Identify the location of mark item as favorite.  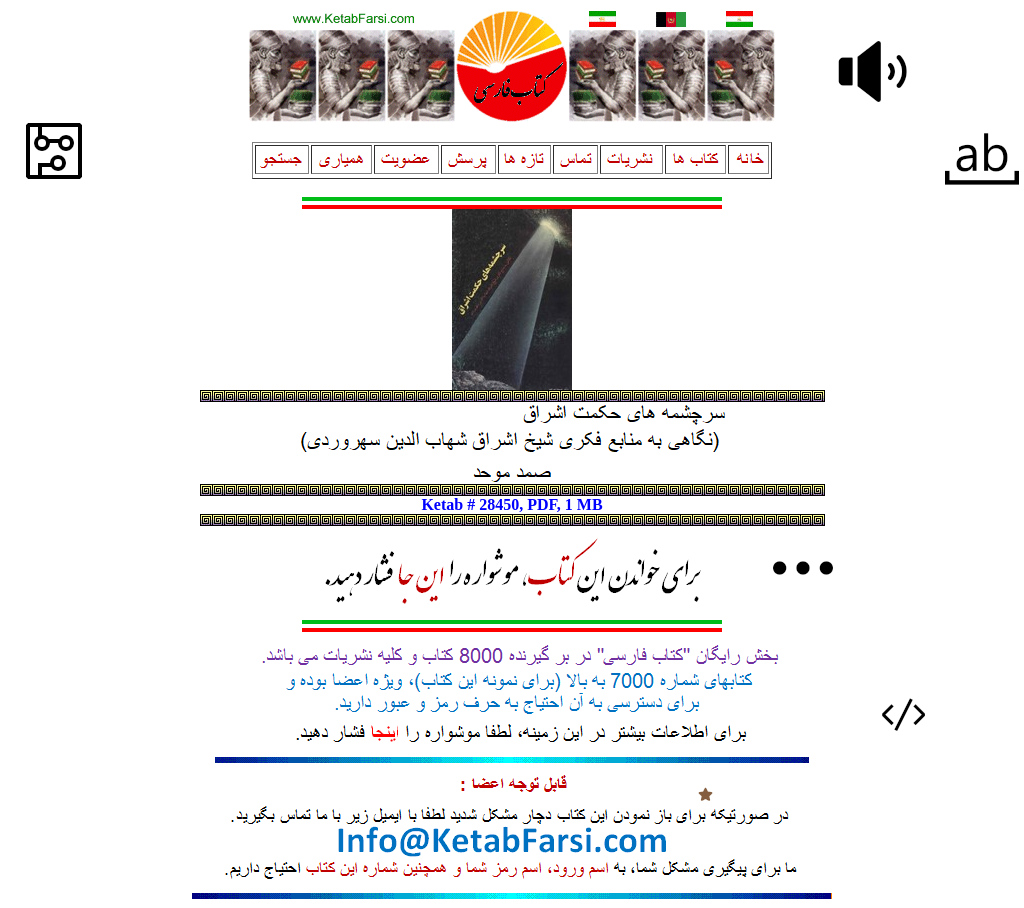
(705, 794).